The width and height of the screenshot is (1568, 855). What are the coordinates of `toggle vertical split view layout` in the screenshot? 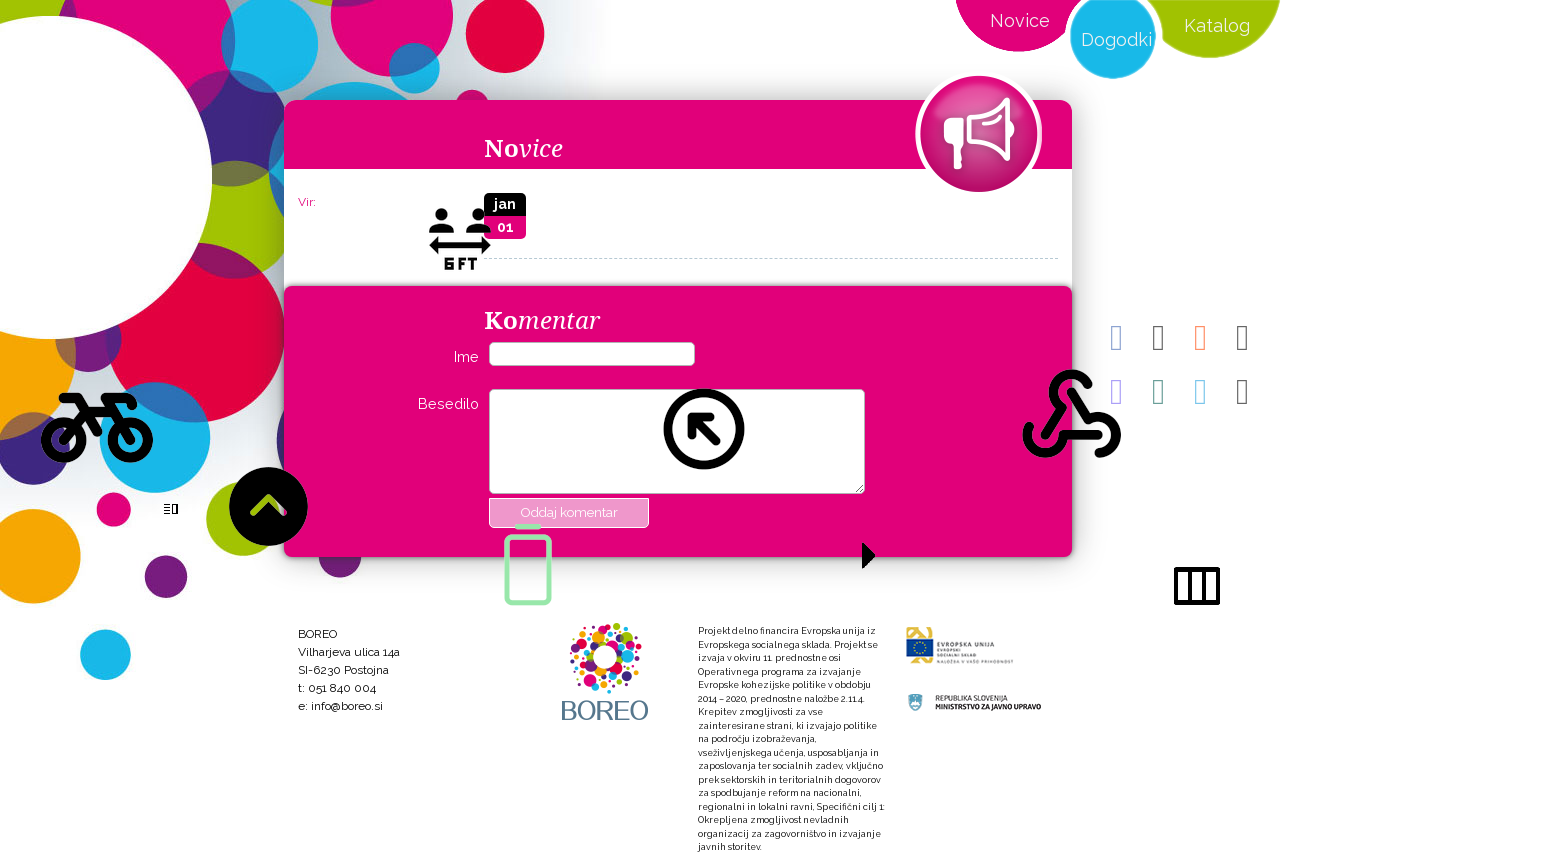 It's located at (171, 509).